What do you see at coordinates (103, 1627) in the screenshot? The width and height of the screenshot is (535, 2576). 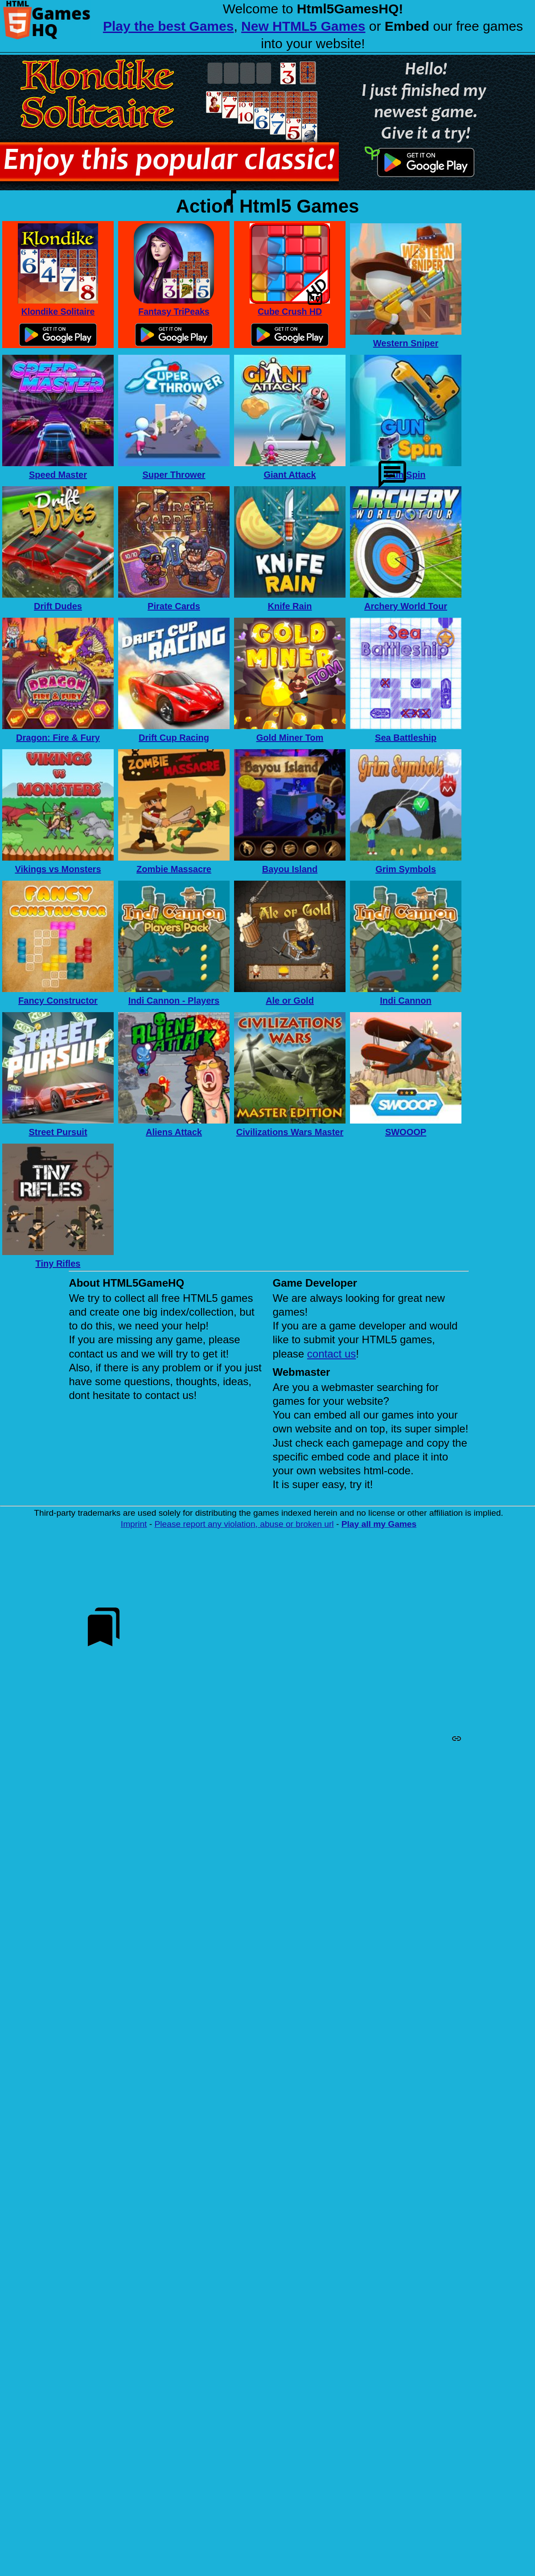 I see `view your saved bookmarks` at bounding box center [103, 1627].